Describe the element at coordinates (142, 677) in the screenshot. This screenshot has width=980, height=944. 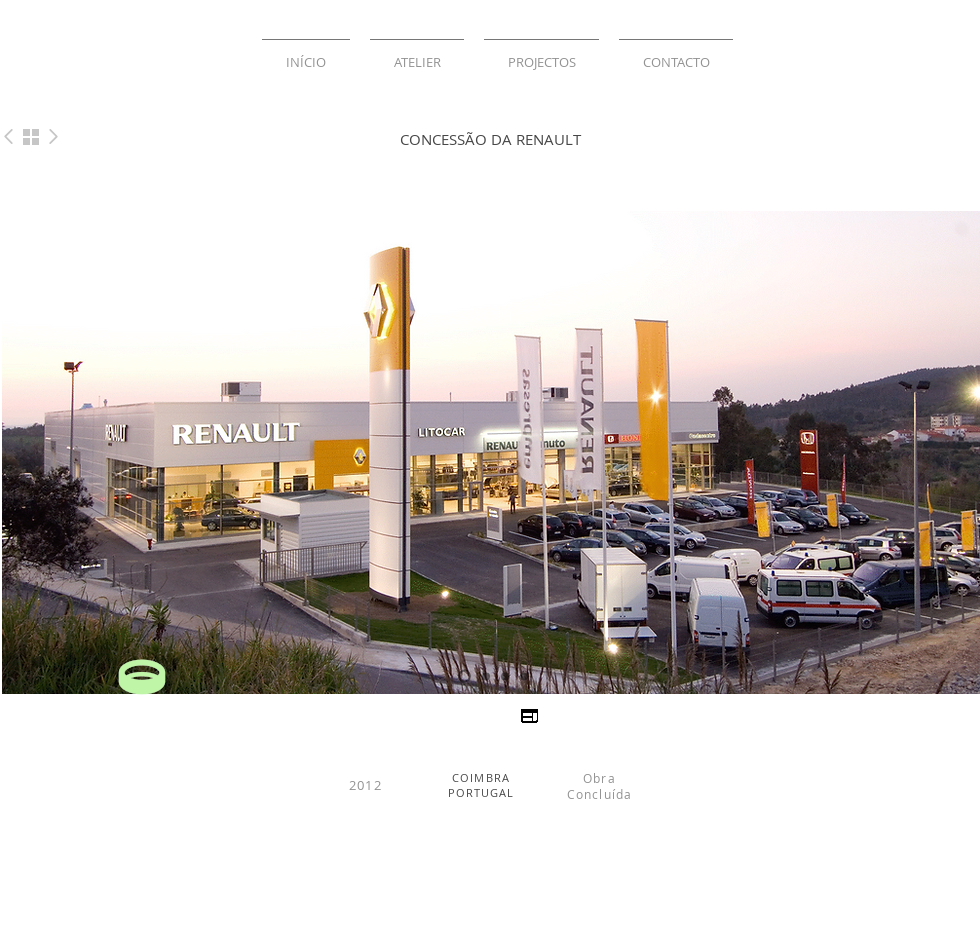
I see `indicates a ring or jewelry item` at that location.